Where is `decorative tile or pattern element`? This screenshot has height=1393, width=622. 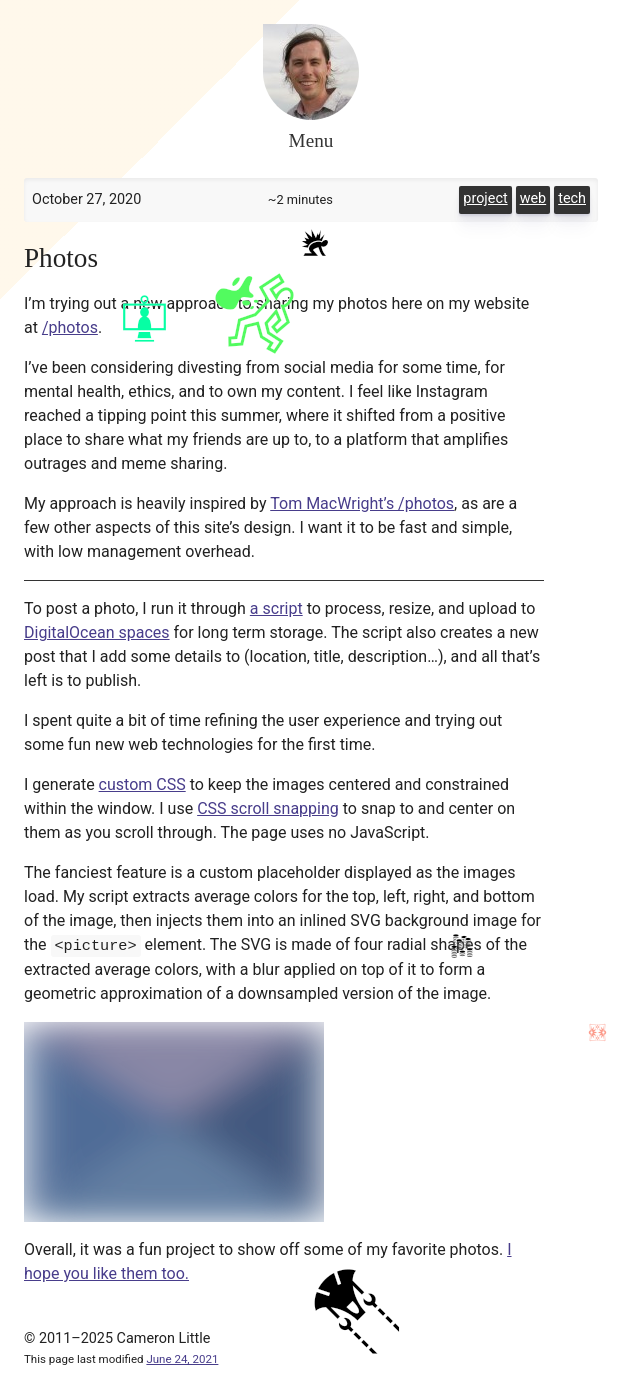
decorative tile or pattern element is located at coordinates (597, 1032).